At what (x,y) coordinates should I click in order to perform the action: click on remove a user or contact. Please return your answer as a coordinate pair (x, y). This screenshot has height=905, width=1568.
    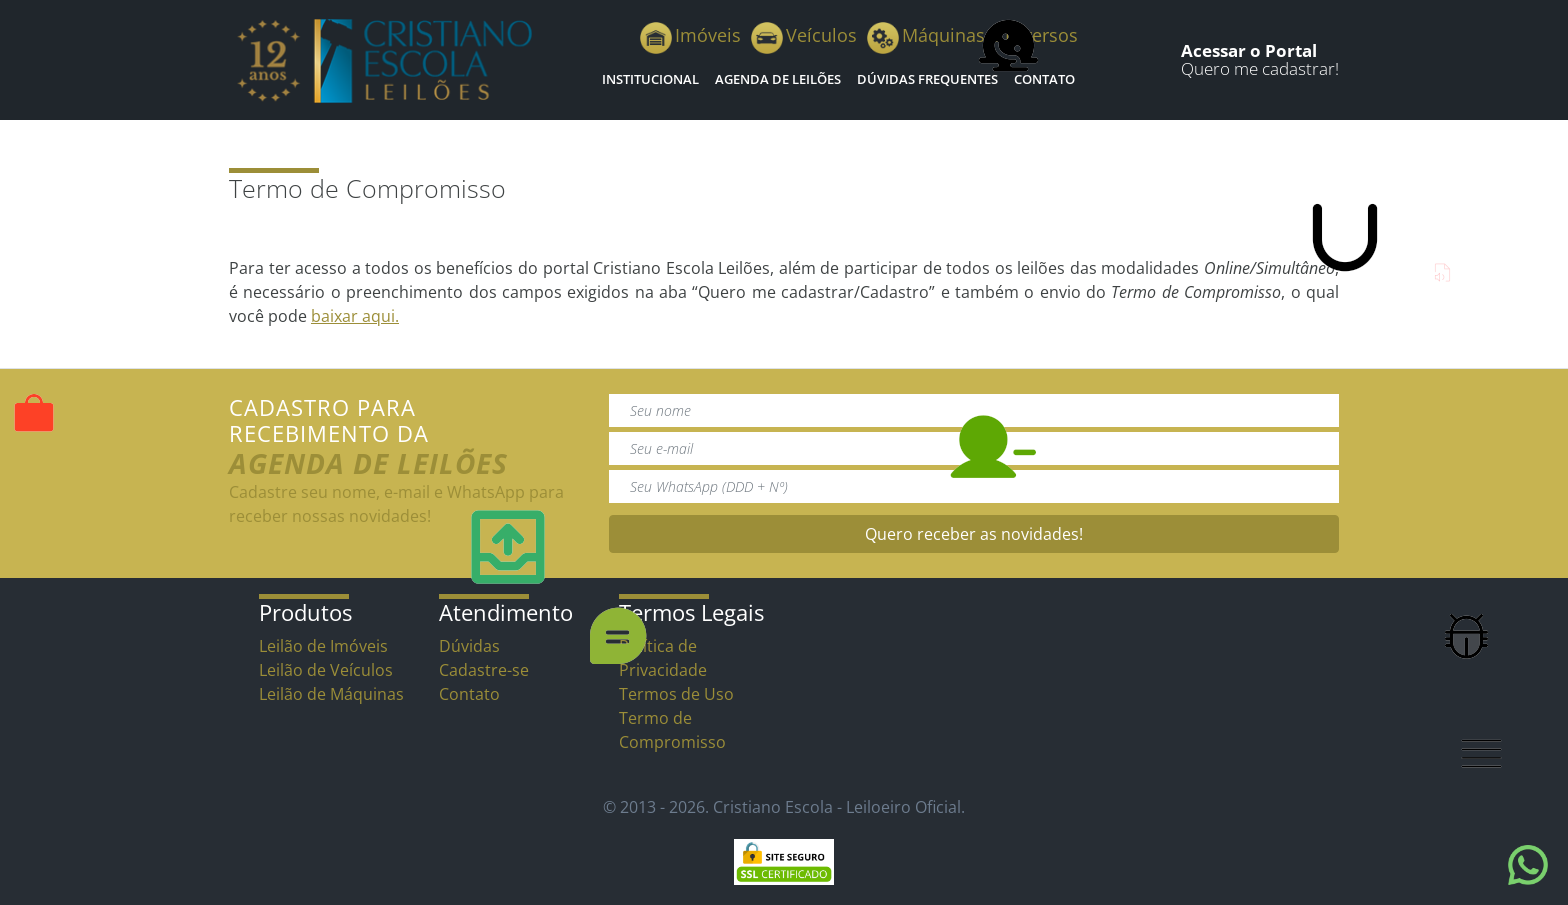
    Looking at the image, I should click on (990, 449).